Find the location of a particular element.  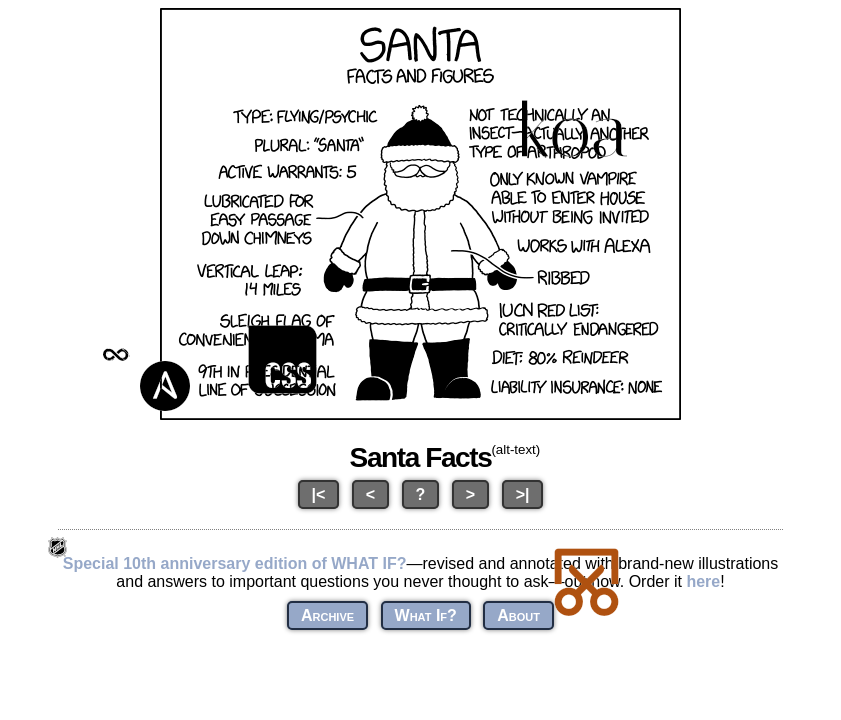

infinityfree web hosting service logo is located at coordinates (116, 354).